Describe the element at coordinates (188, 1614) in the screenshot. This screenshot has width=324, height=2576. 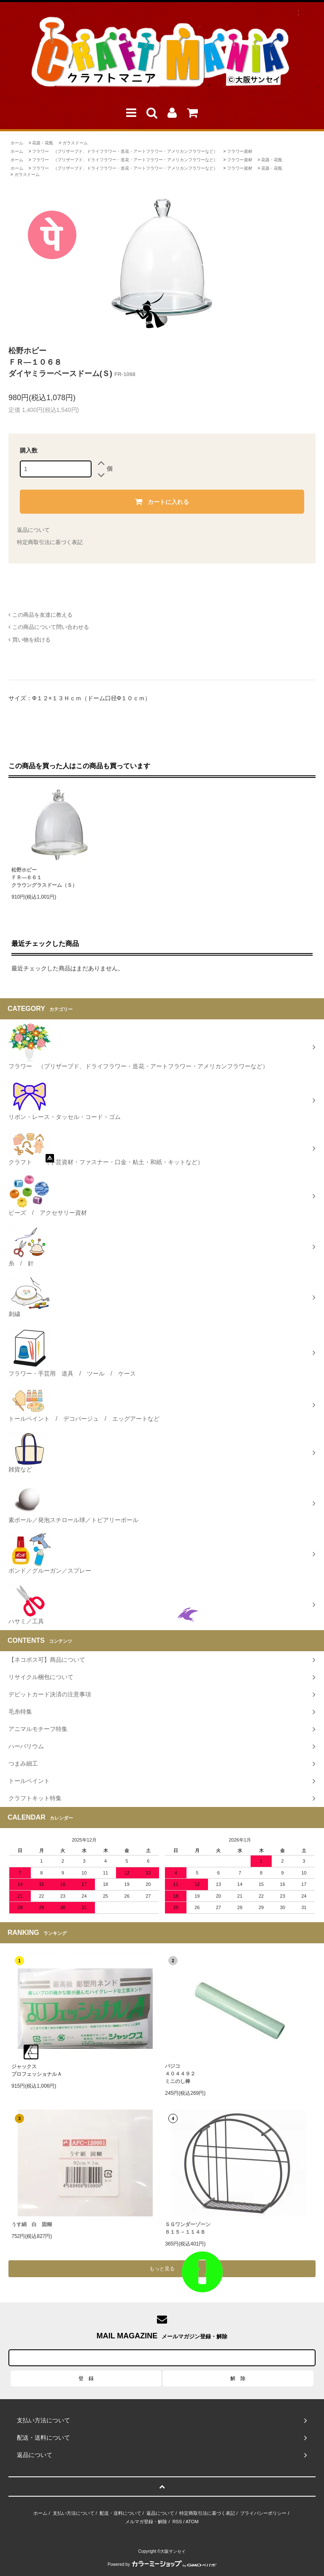
I see `pterodactyl game server management panel logo` at that location.